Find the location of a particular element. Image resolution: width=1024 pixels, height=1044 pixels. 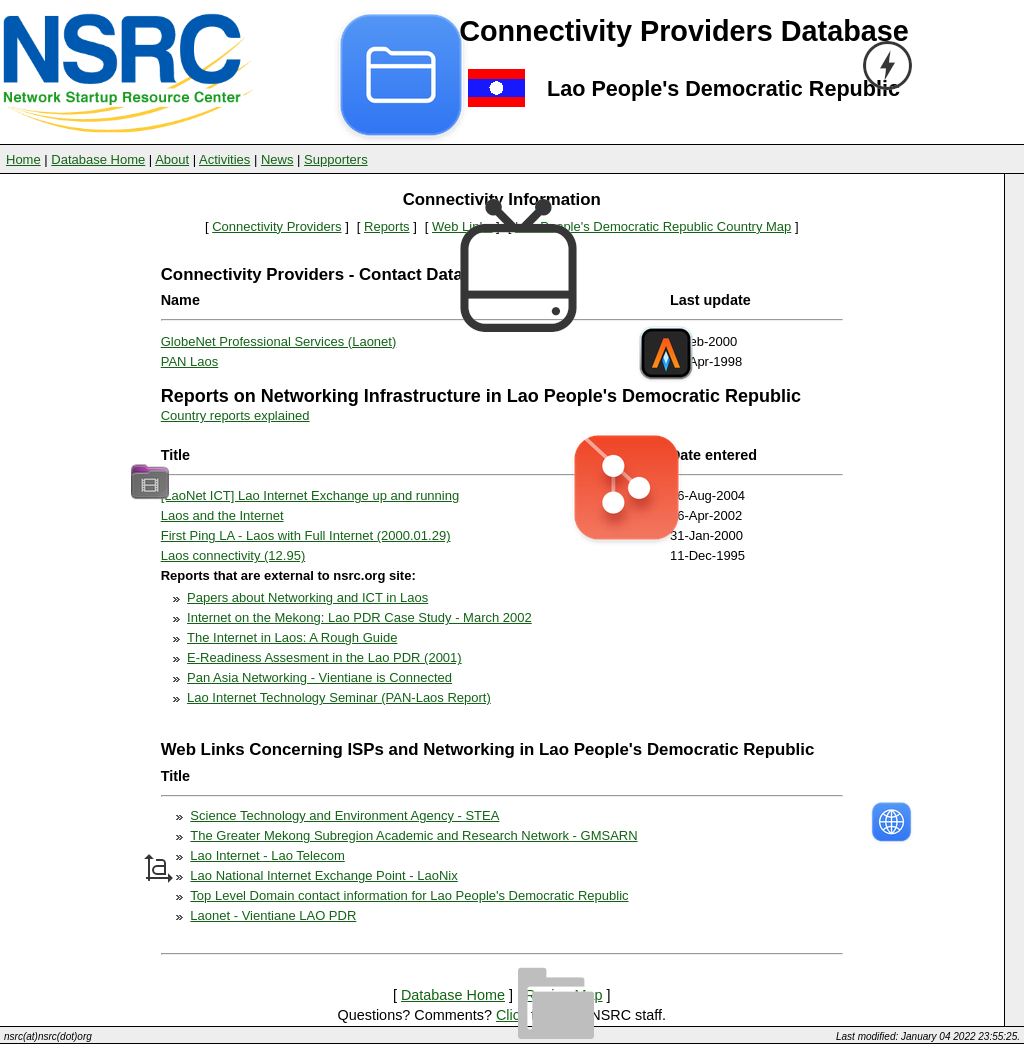

open your videos folder is located at coordinates (150, 481).